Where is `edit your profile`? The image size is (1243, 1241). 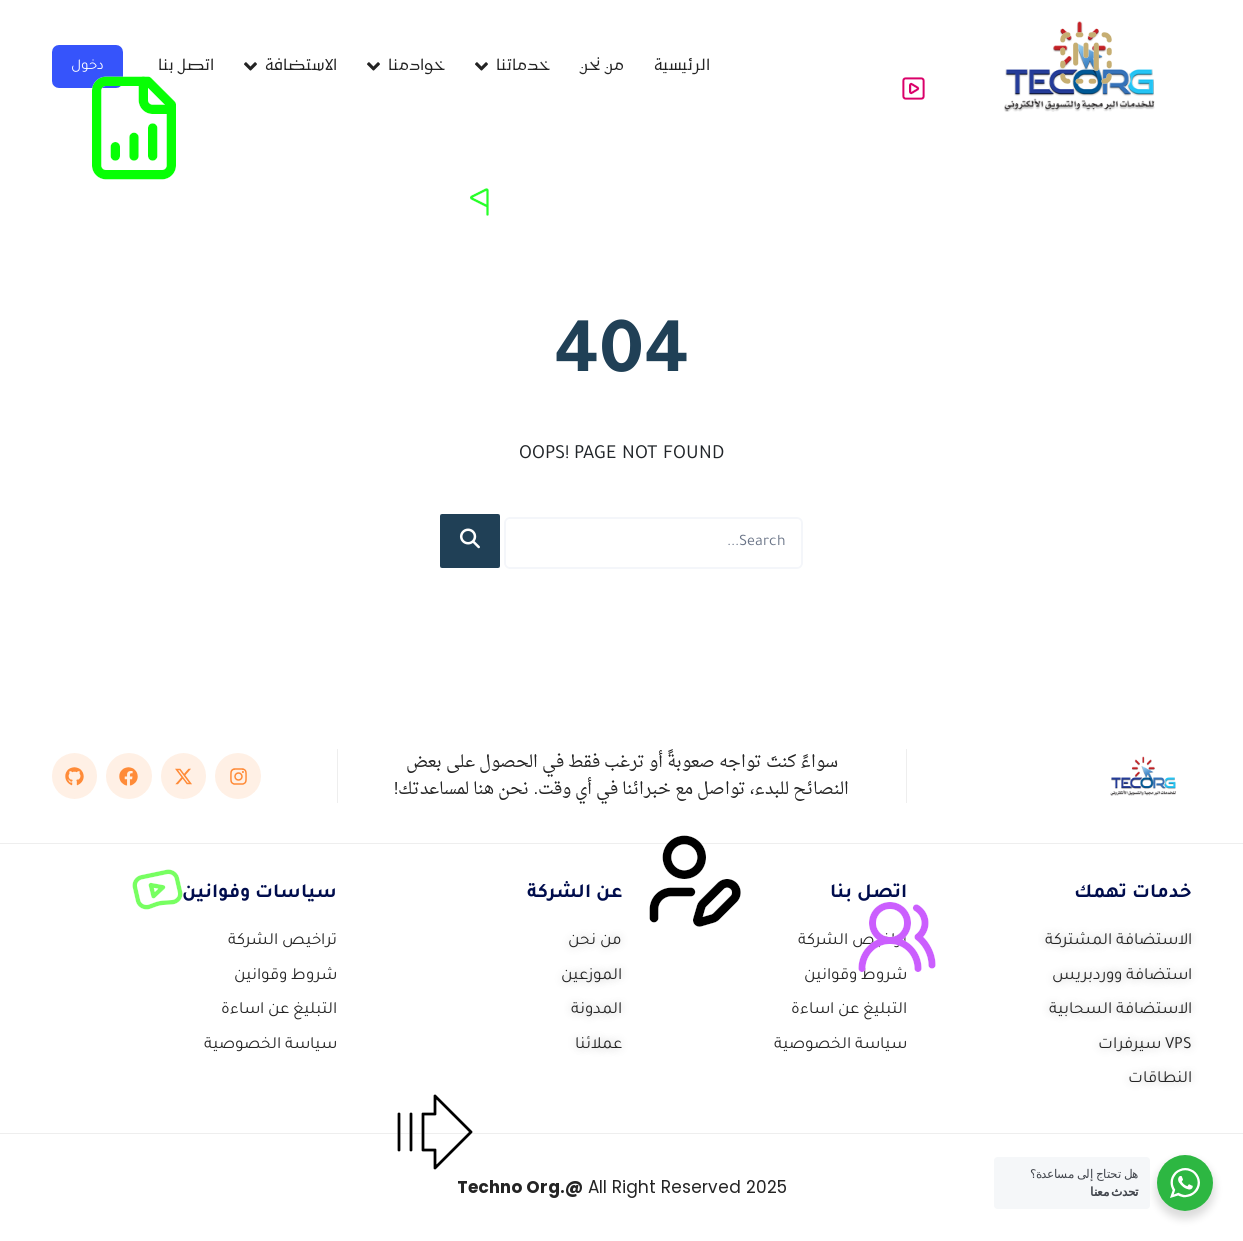
edit your profile is located at coordinates (693, 879).